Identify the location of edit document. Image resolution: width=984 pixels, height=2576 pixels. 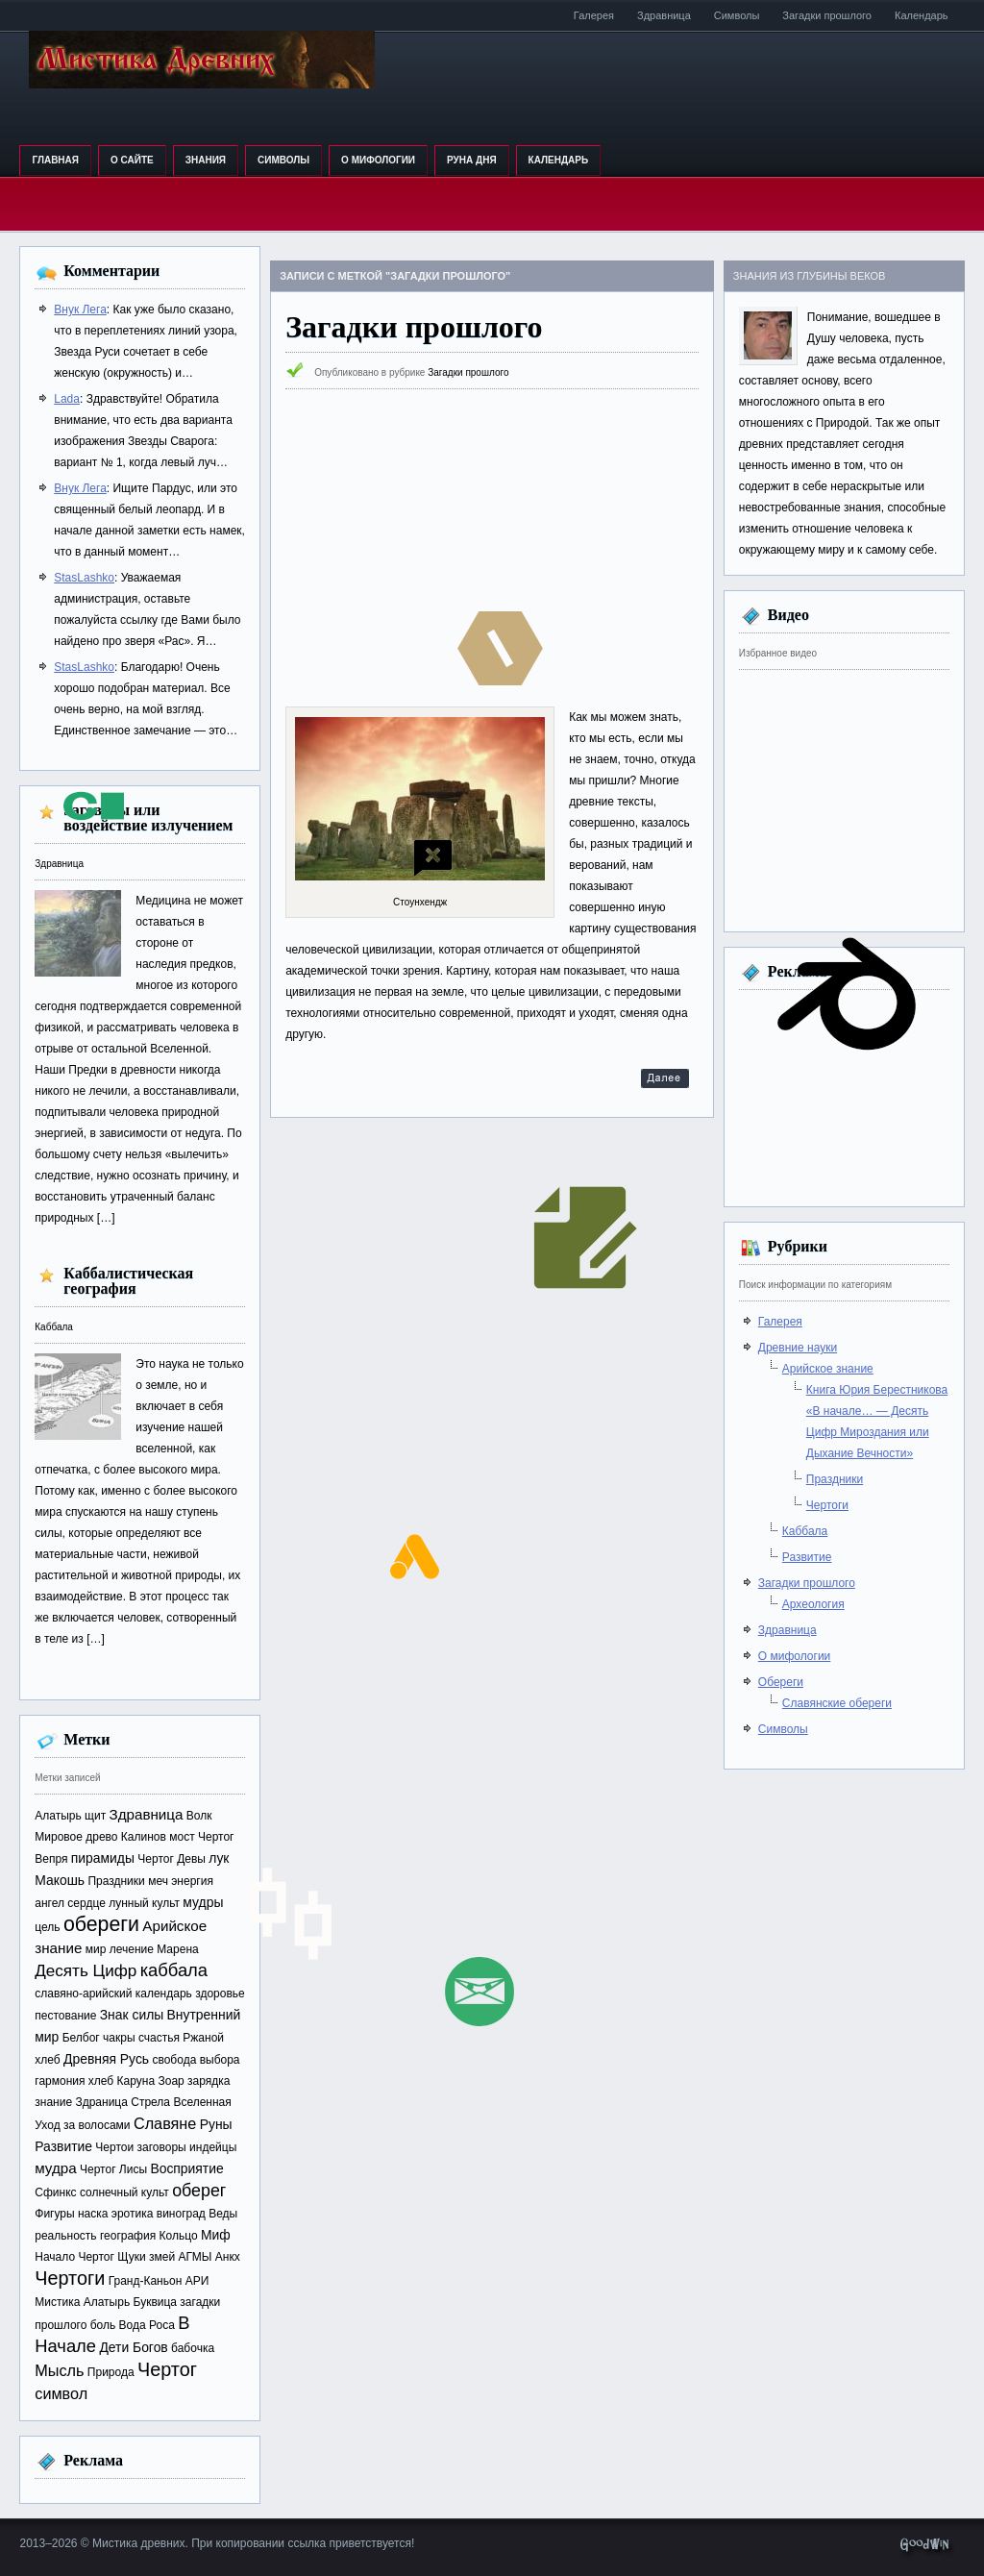
(579, 1237).